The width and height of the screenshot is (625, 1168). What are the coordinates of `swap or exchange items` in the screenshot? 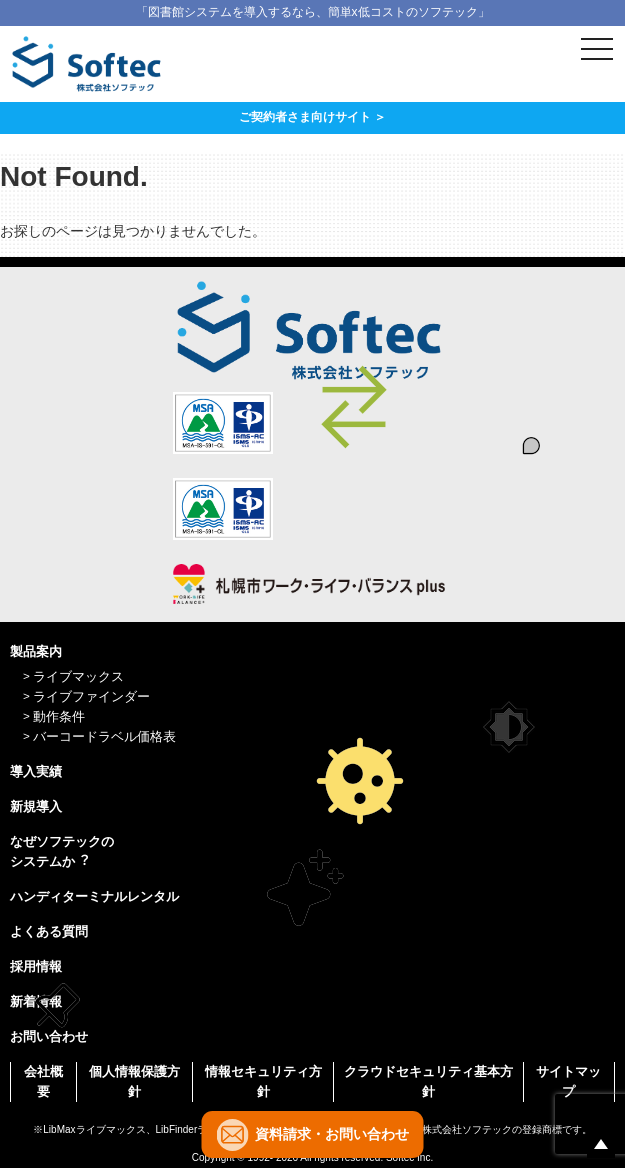 It's located at (354, 407).